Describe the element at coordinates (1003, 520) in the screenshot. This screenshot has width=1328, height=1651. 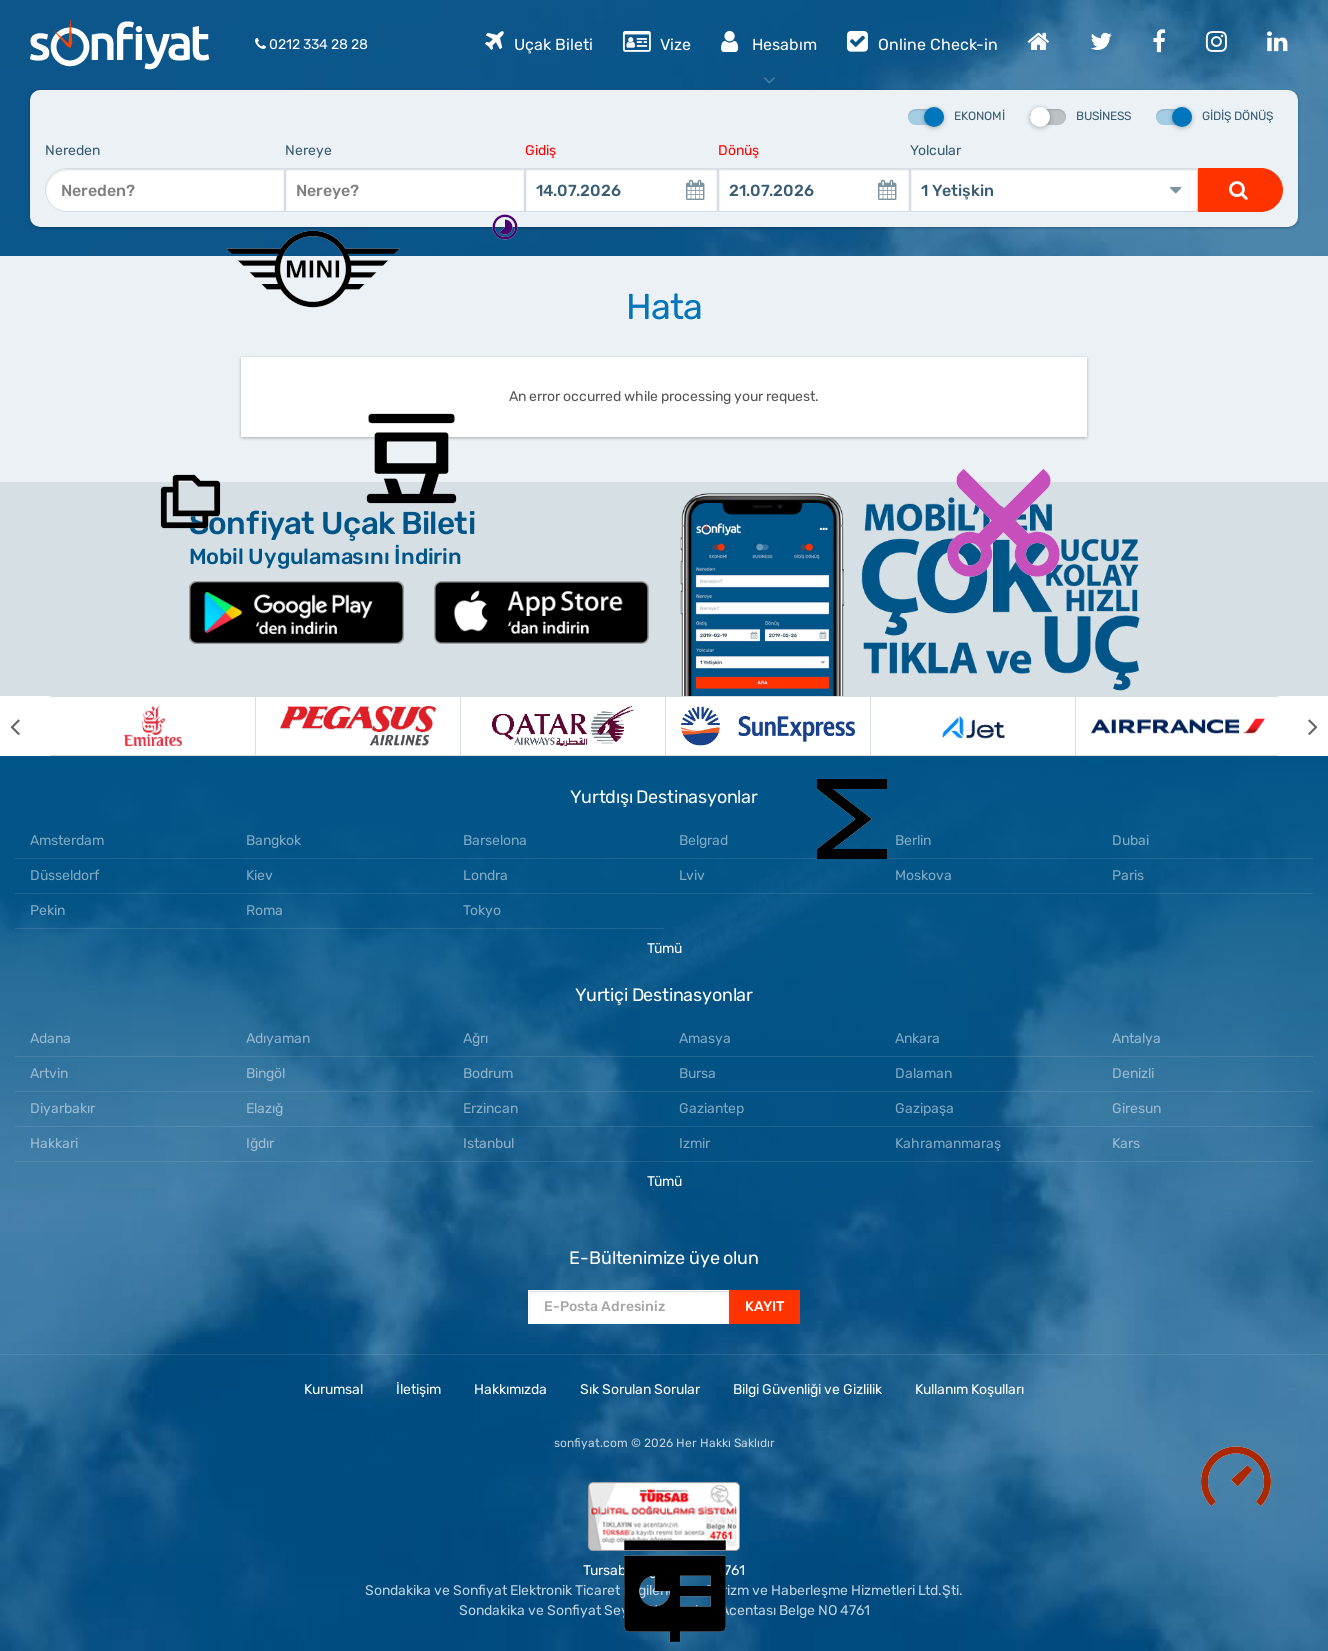
I see `cut selected content` at that location.